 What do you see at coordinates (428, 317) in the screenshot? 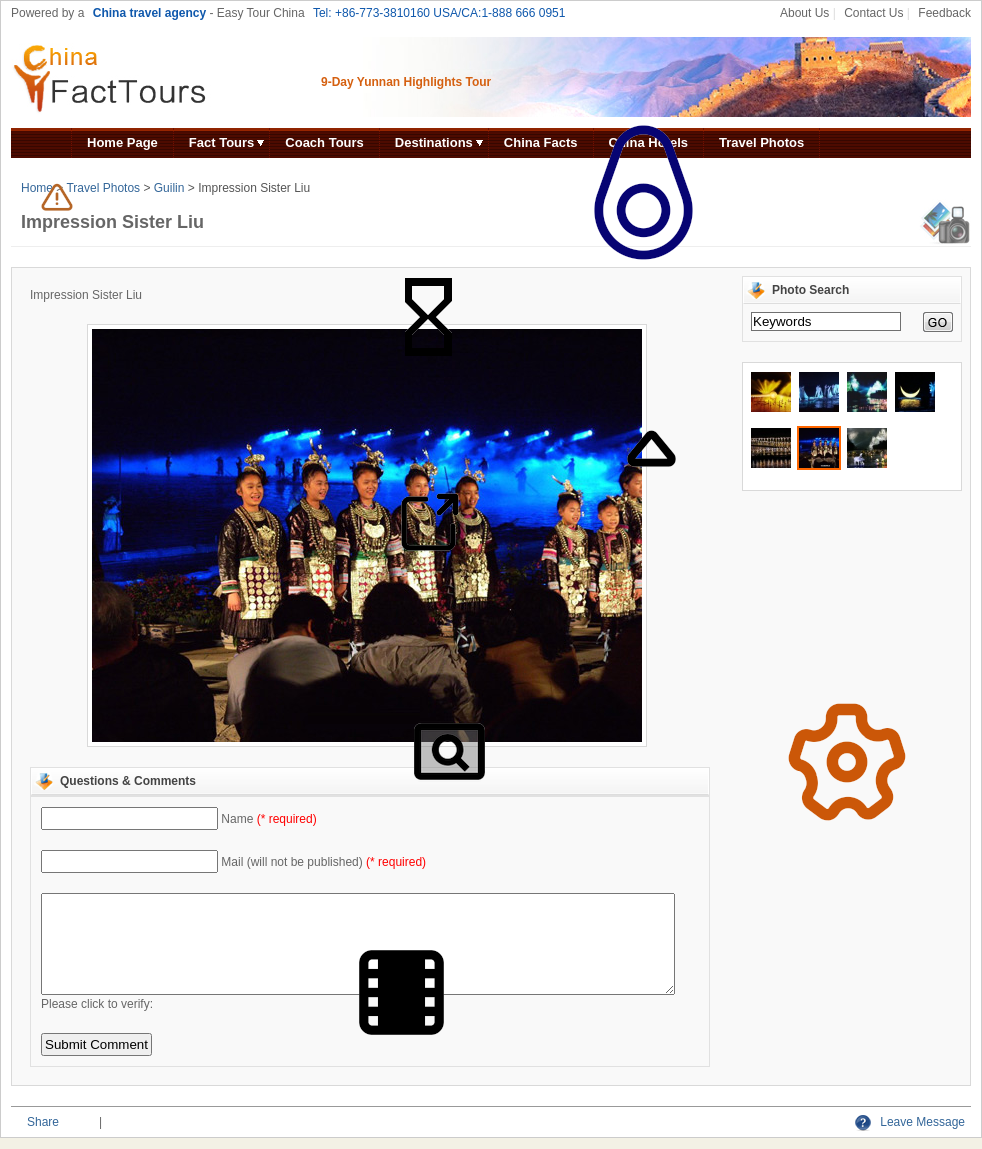
I see `indicates a process is loading or in progress` at bounding box center [428, 317].